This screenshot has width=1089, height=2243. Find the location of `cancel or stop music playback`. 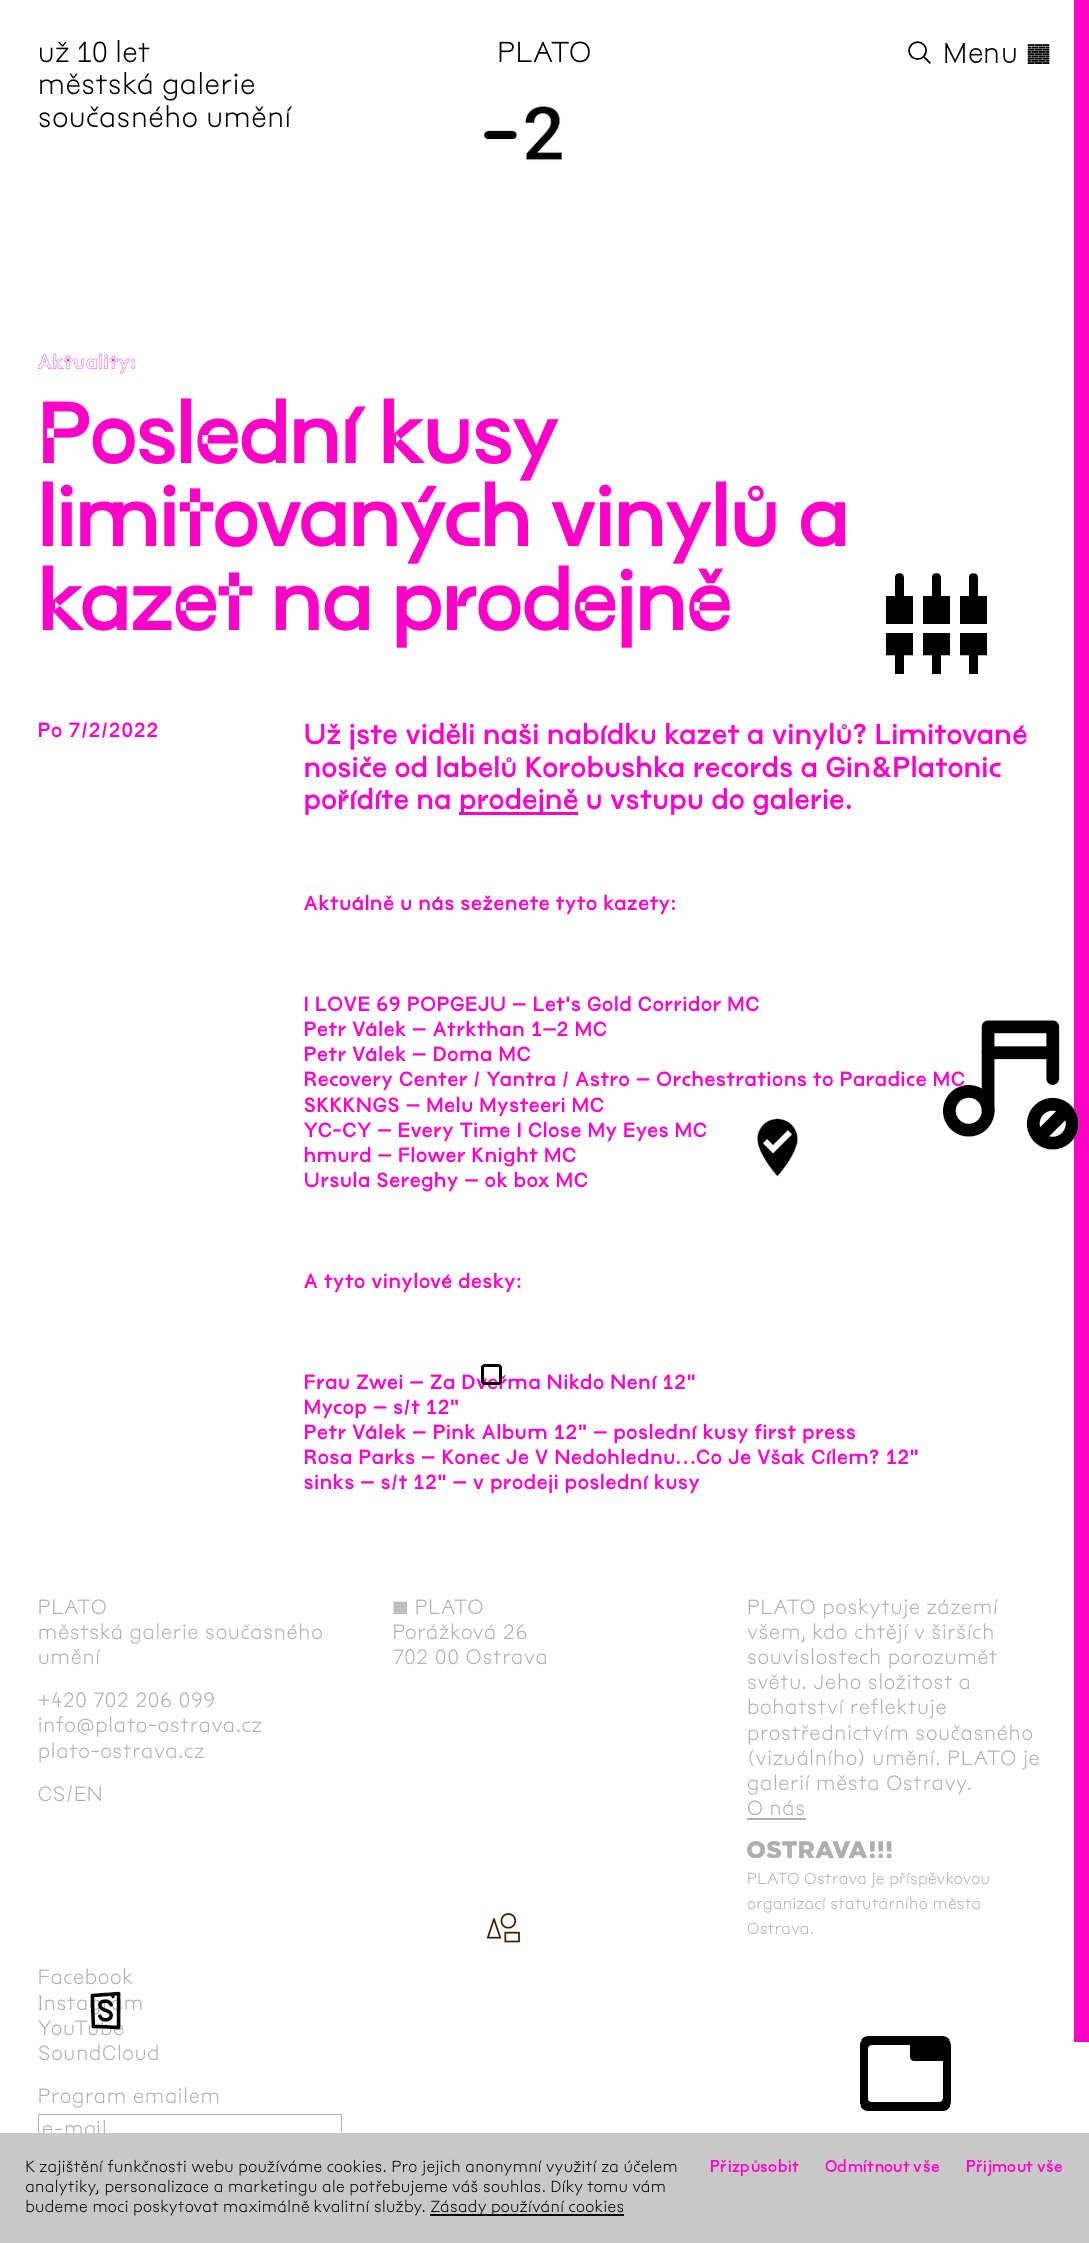

cancel or stop music playback is located at coordinates (1007, 1078).